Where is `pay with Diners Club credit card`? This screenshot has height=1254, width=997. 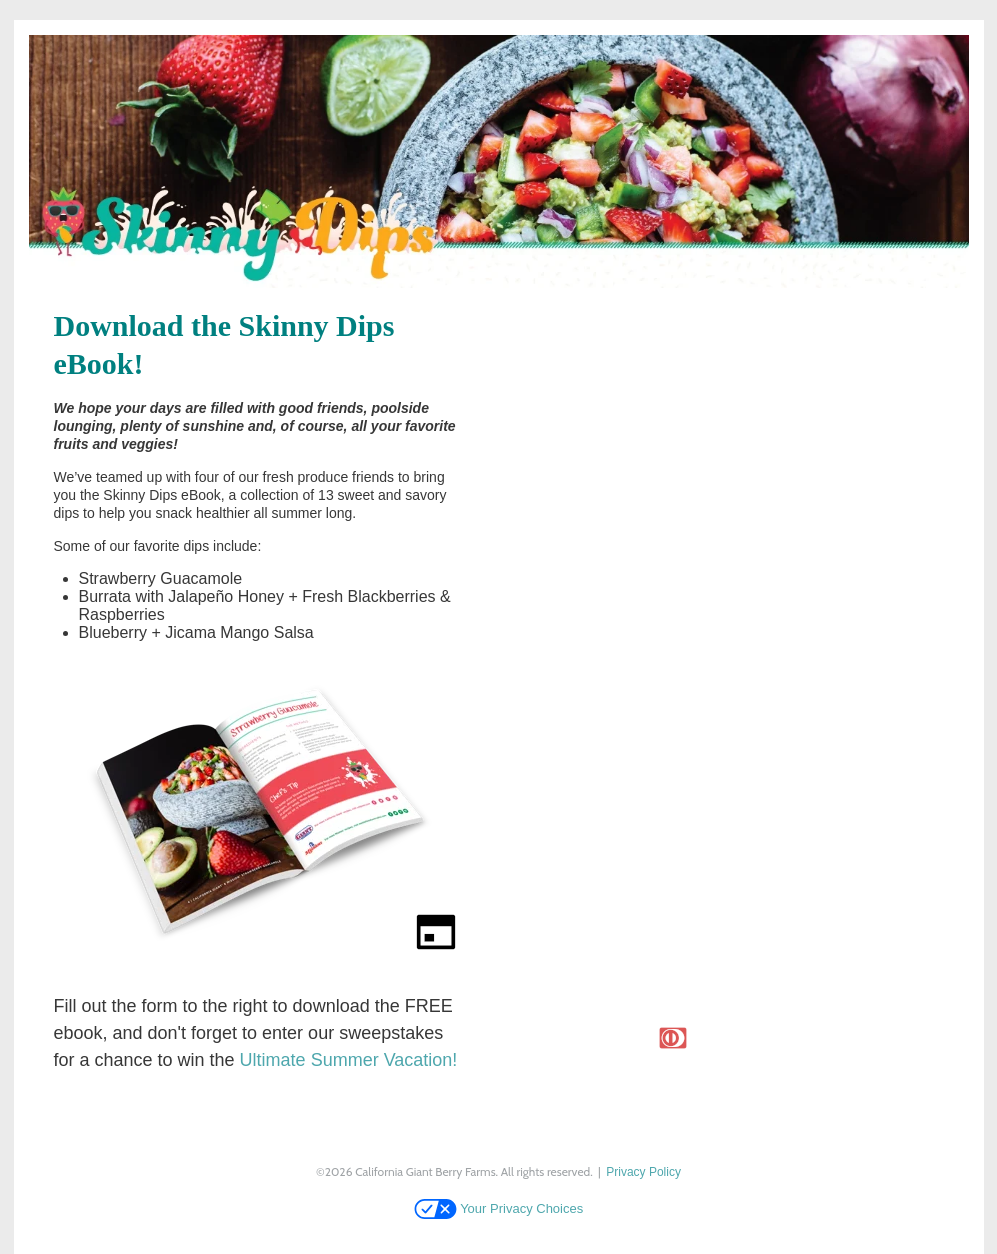
pay with Diners Club credit card is located at coordinates (673, 1038).